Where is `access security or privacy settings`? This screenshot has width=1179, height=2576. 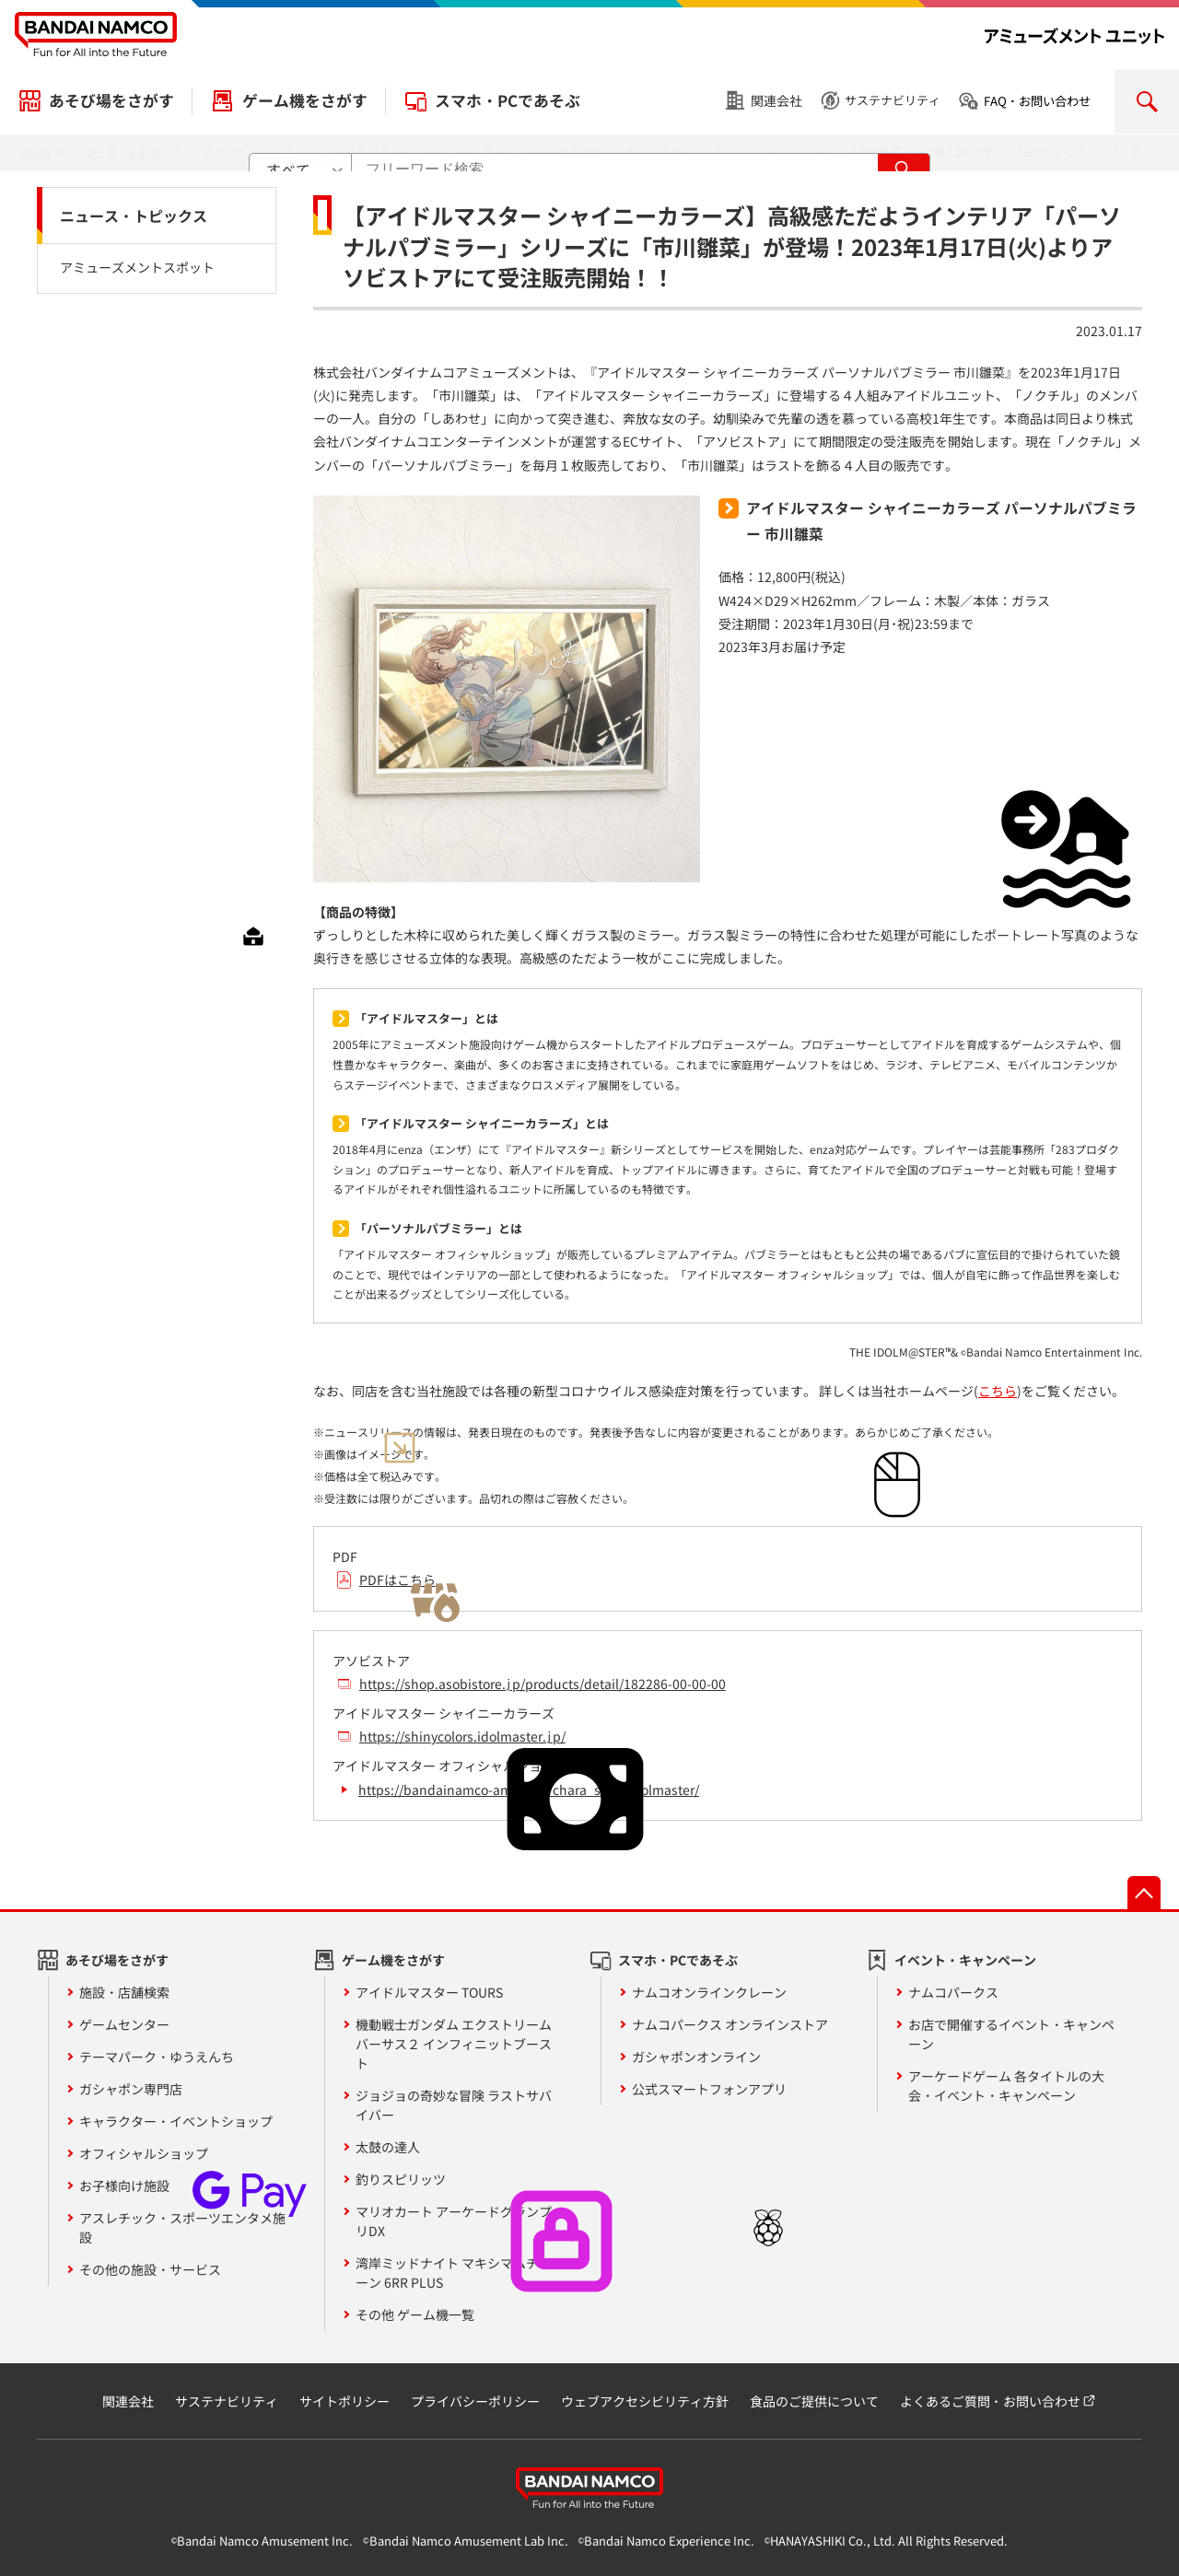
access security or privacy settings is located at coordinates (561, 2241).